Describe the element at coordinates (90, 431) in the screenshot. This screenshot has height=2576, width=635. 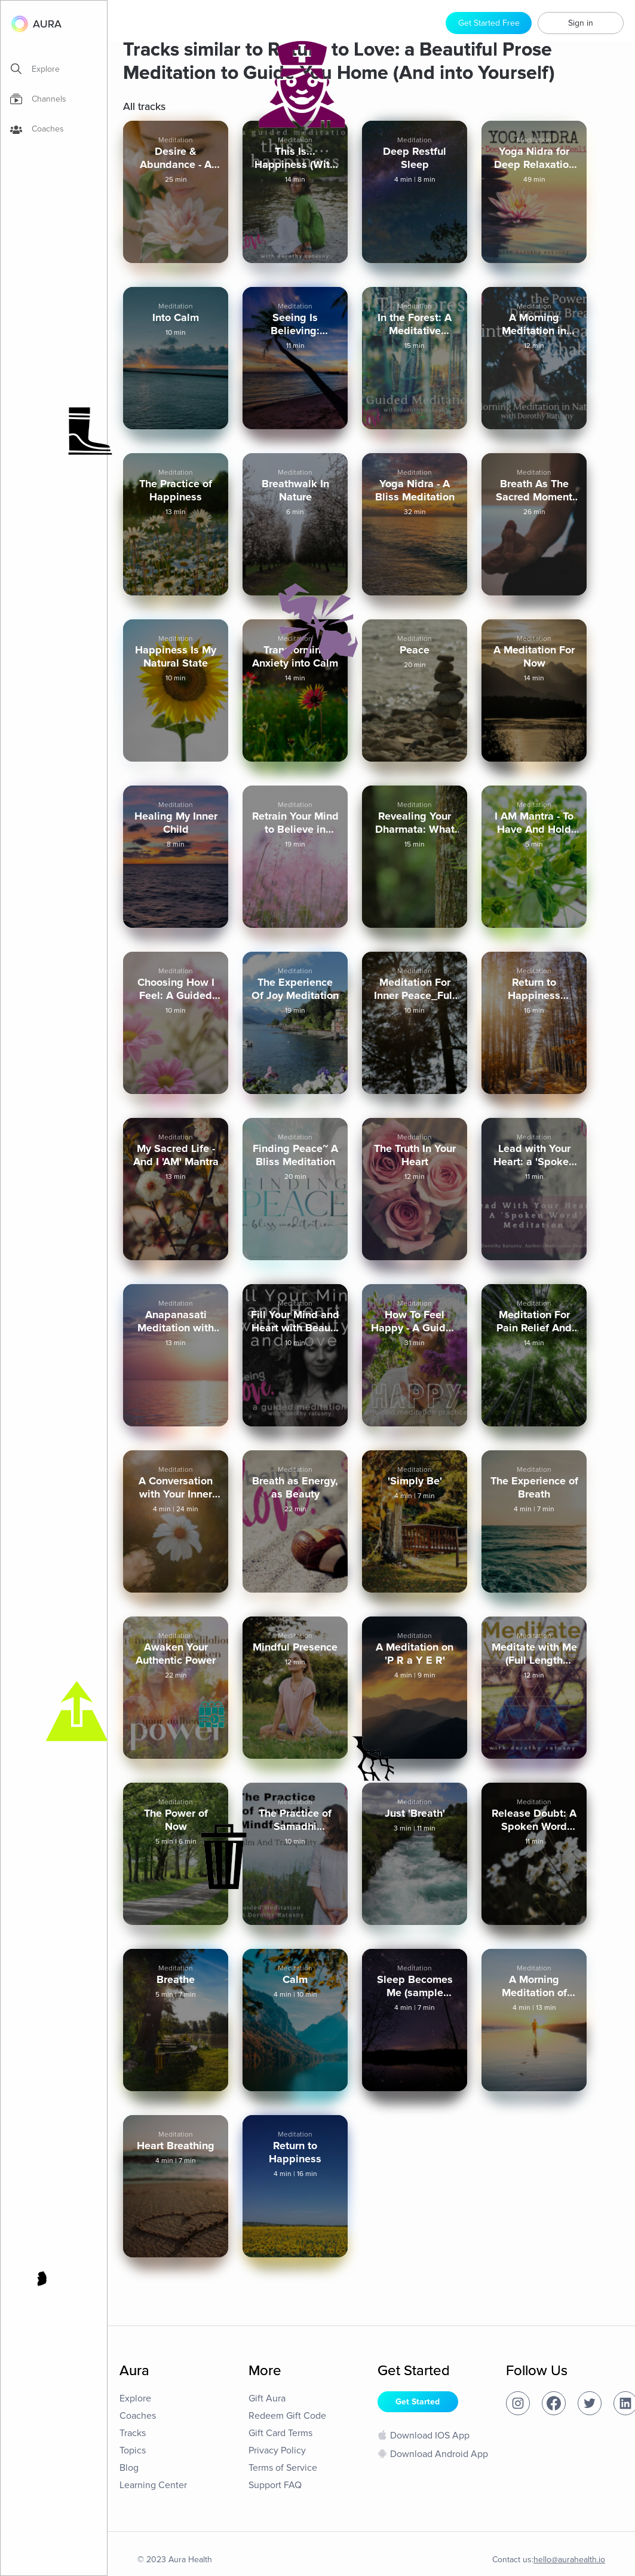
I see `rain or waterproof gear category` at that location.